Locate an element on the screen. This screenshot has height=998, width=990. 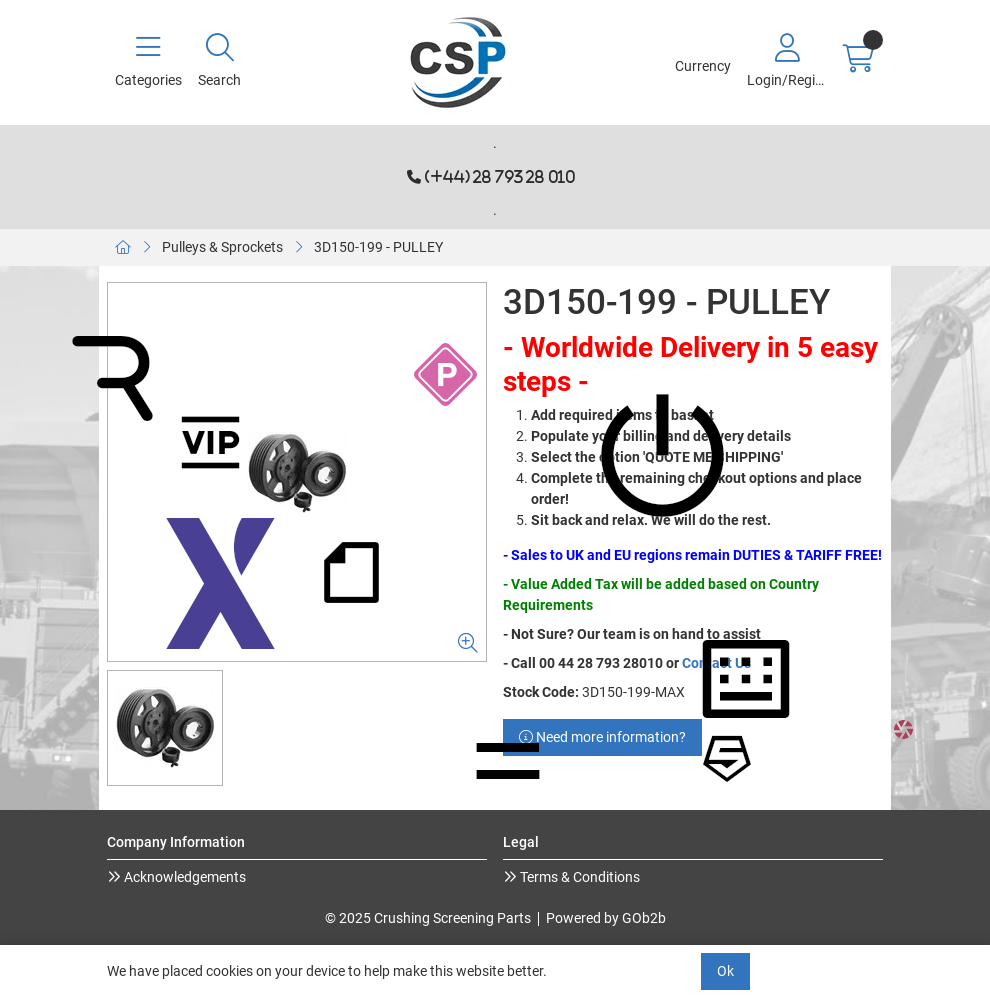
indicates equality or balance between values is located at coordinates (508, 761).